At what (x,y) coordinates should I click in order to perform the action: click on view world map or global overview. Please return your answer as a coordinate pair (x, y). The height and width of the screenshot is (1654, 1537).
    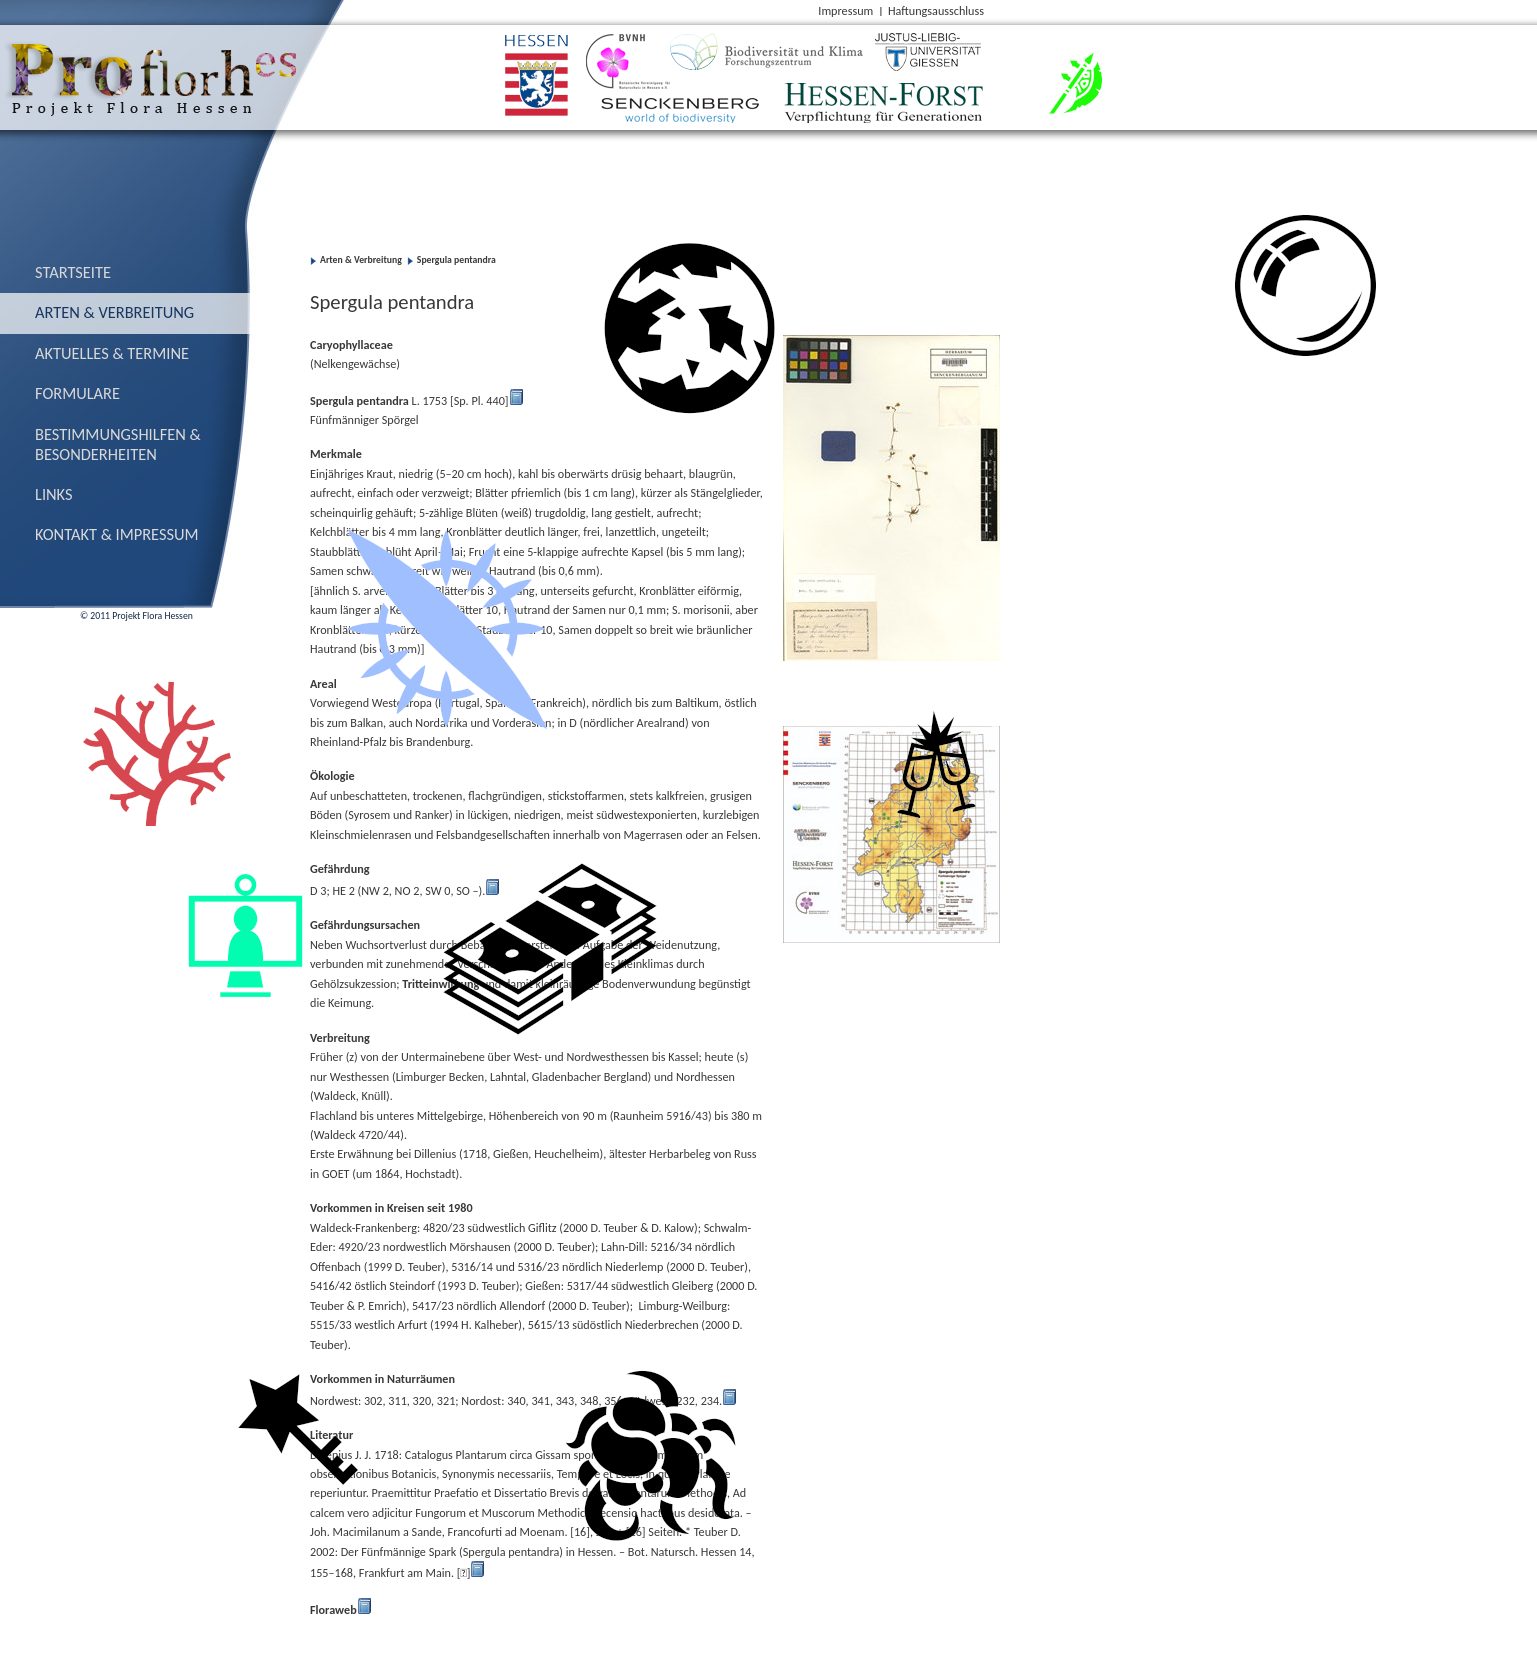
    Looking at the image, I should click on (690, 329).